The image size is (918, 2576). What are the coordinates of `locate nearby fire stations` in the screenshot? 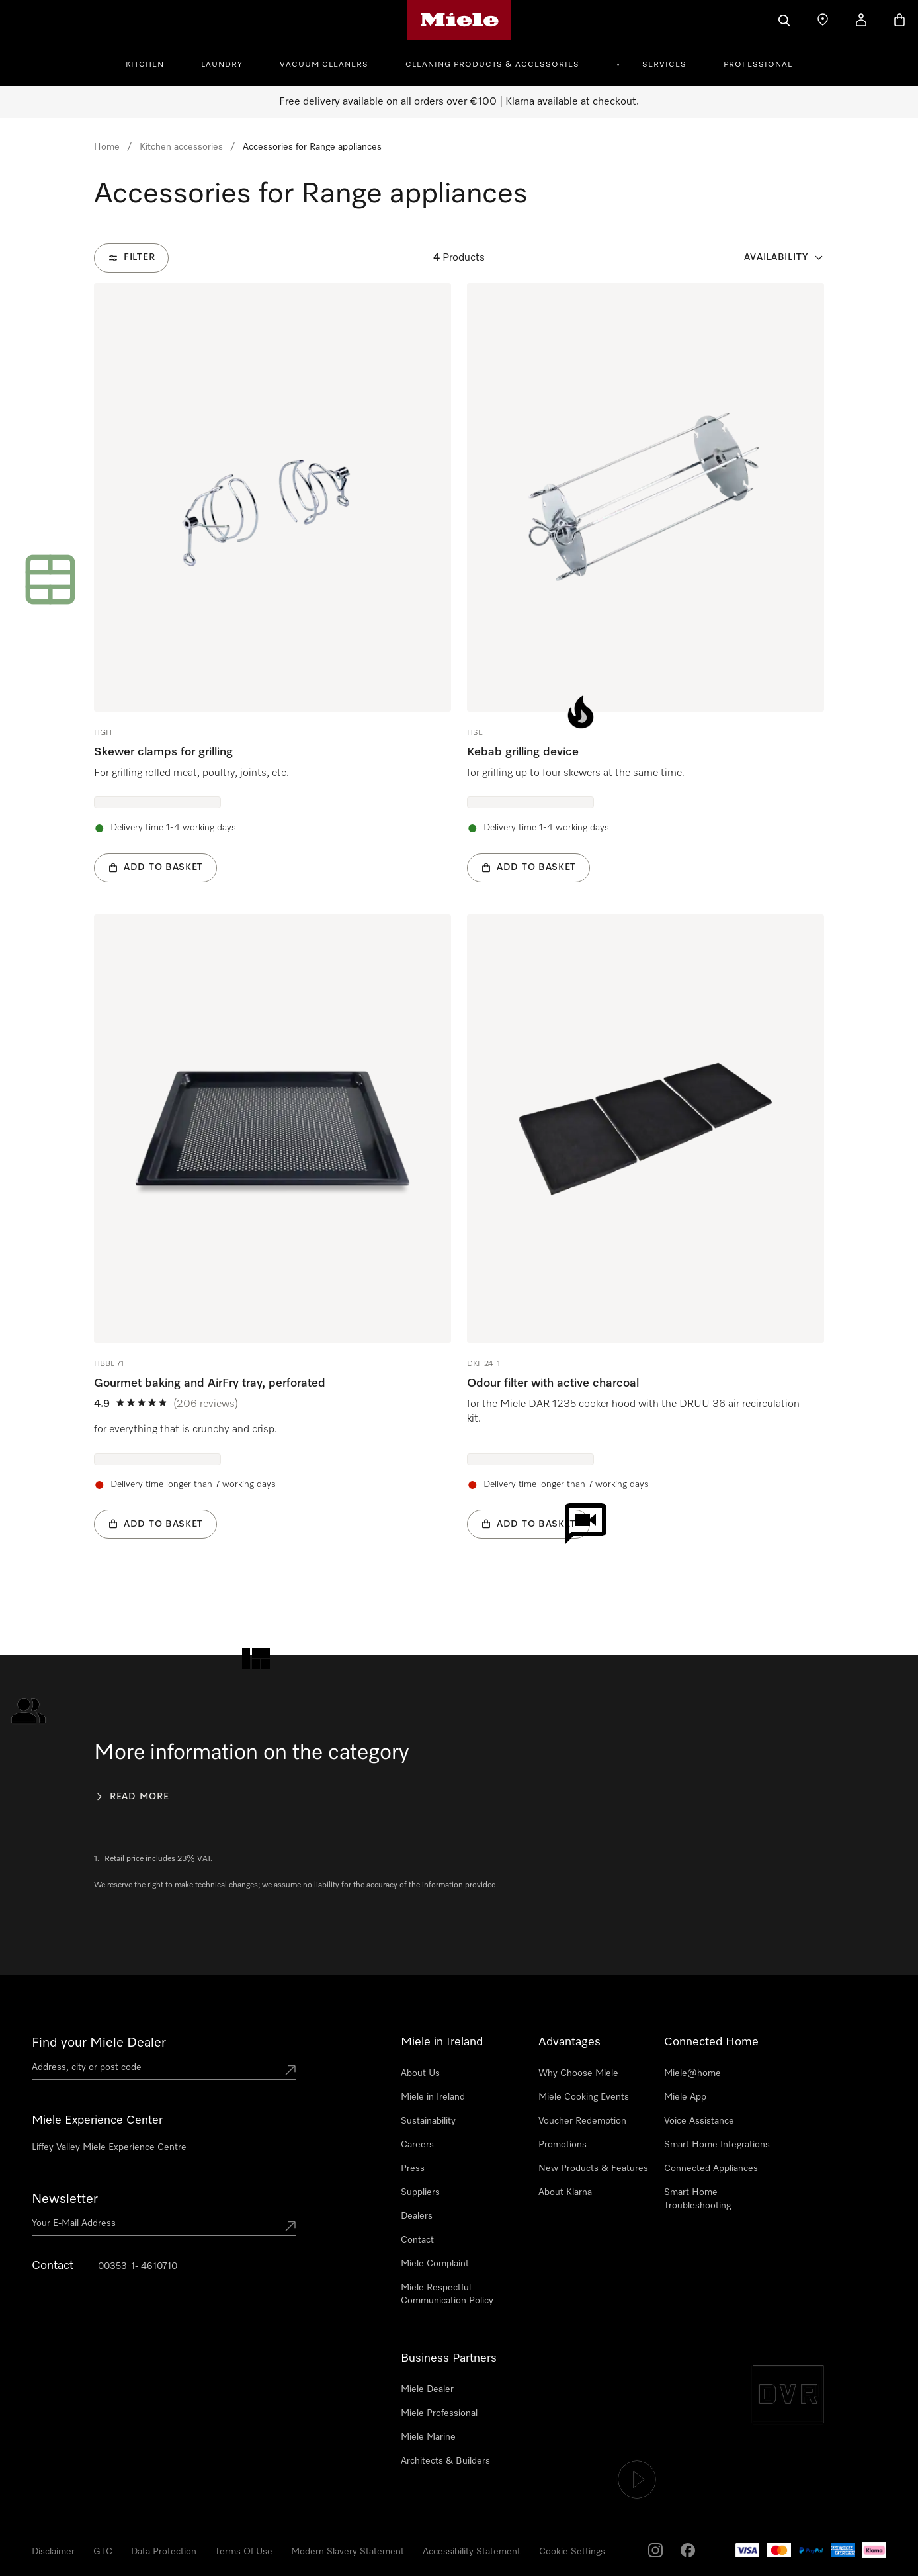 It's located at (581, 712).